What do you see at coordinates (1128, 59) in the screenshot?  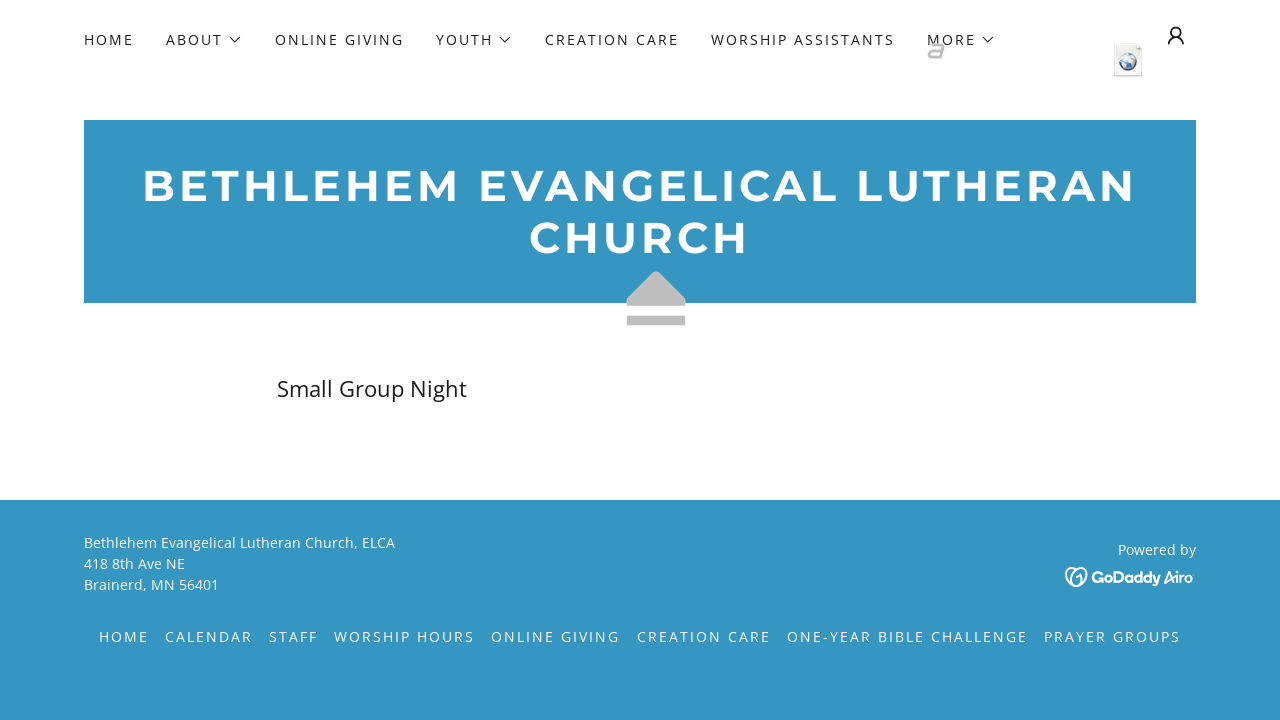 I see `an HTML or web page file` at bounding box center [1128, 59].